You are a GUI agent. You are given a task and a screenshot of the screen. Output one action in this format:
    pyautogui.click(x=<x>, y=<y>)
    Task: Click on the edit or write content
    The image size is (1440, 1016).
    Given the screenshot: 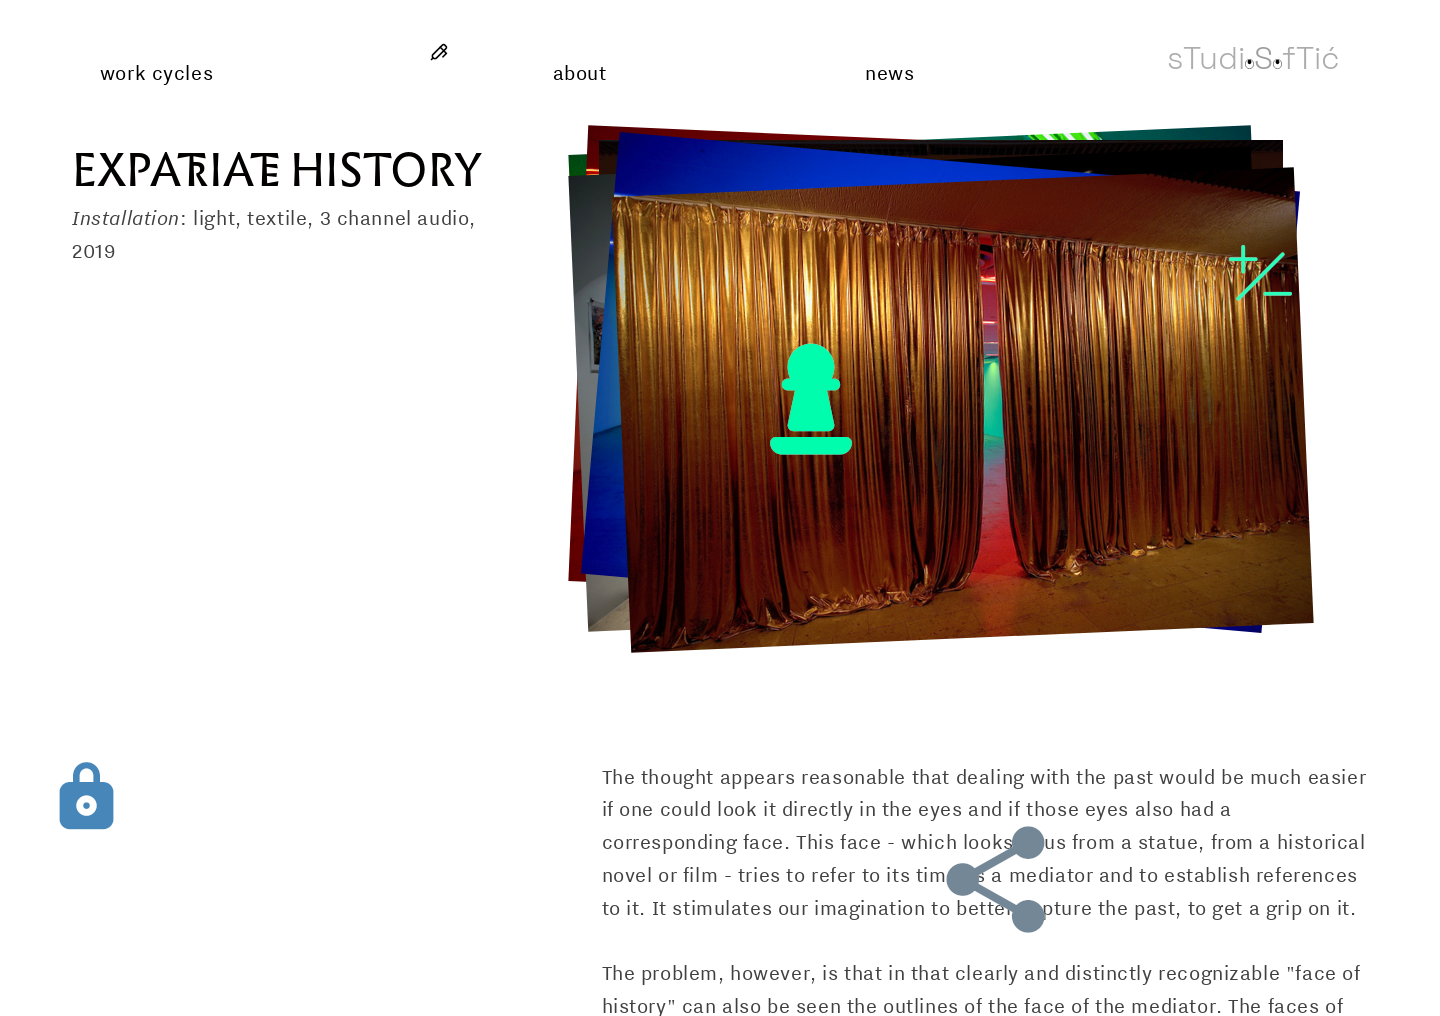 What is the action you would take?
    pyautogui.click(x=438, y=52)
    